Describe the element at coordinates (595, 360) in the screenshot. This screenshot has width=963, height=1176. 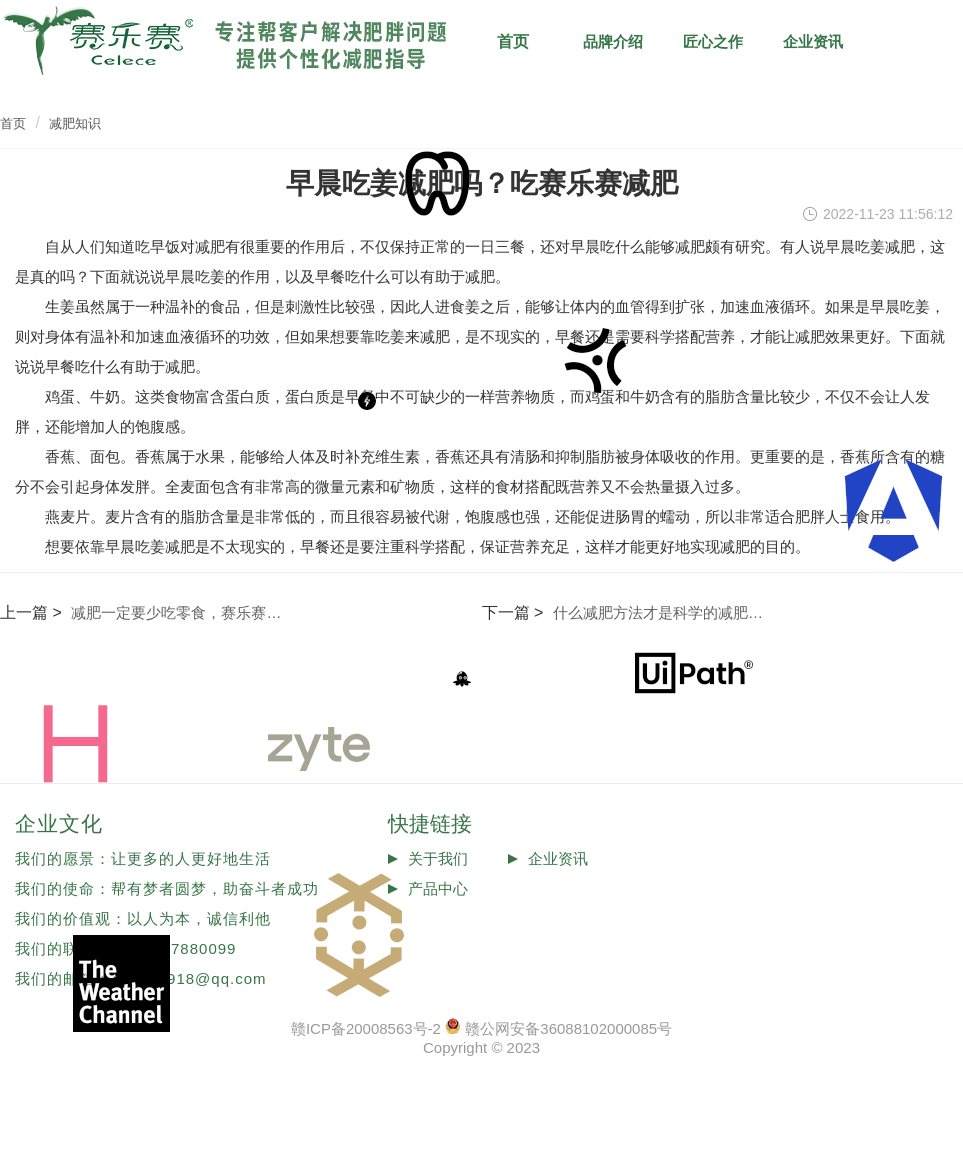
I see `open Launchpad app launcher` at that location.